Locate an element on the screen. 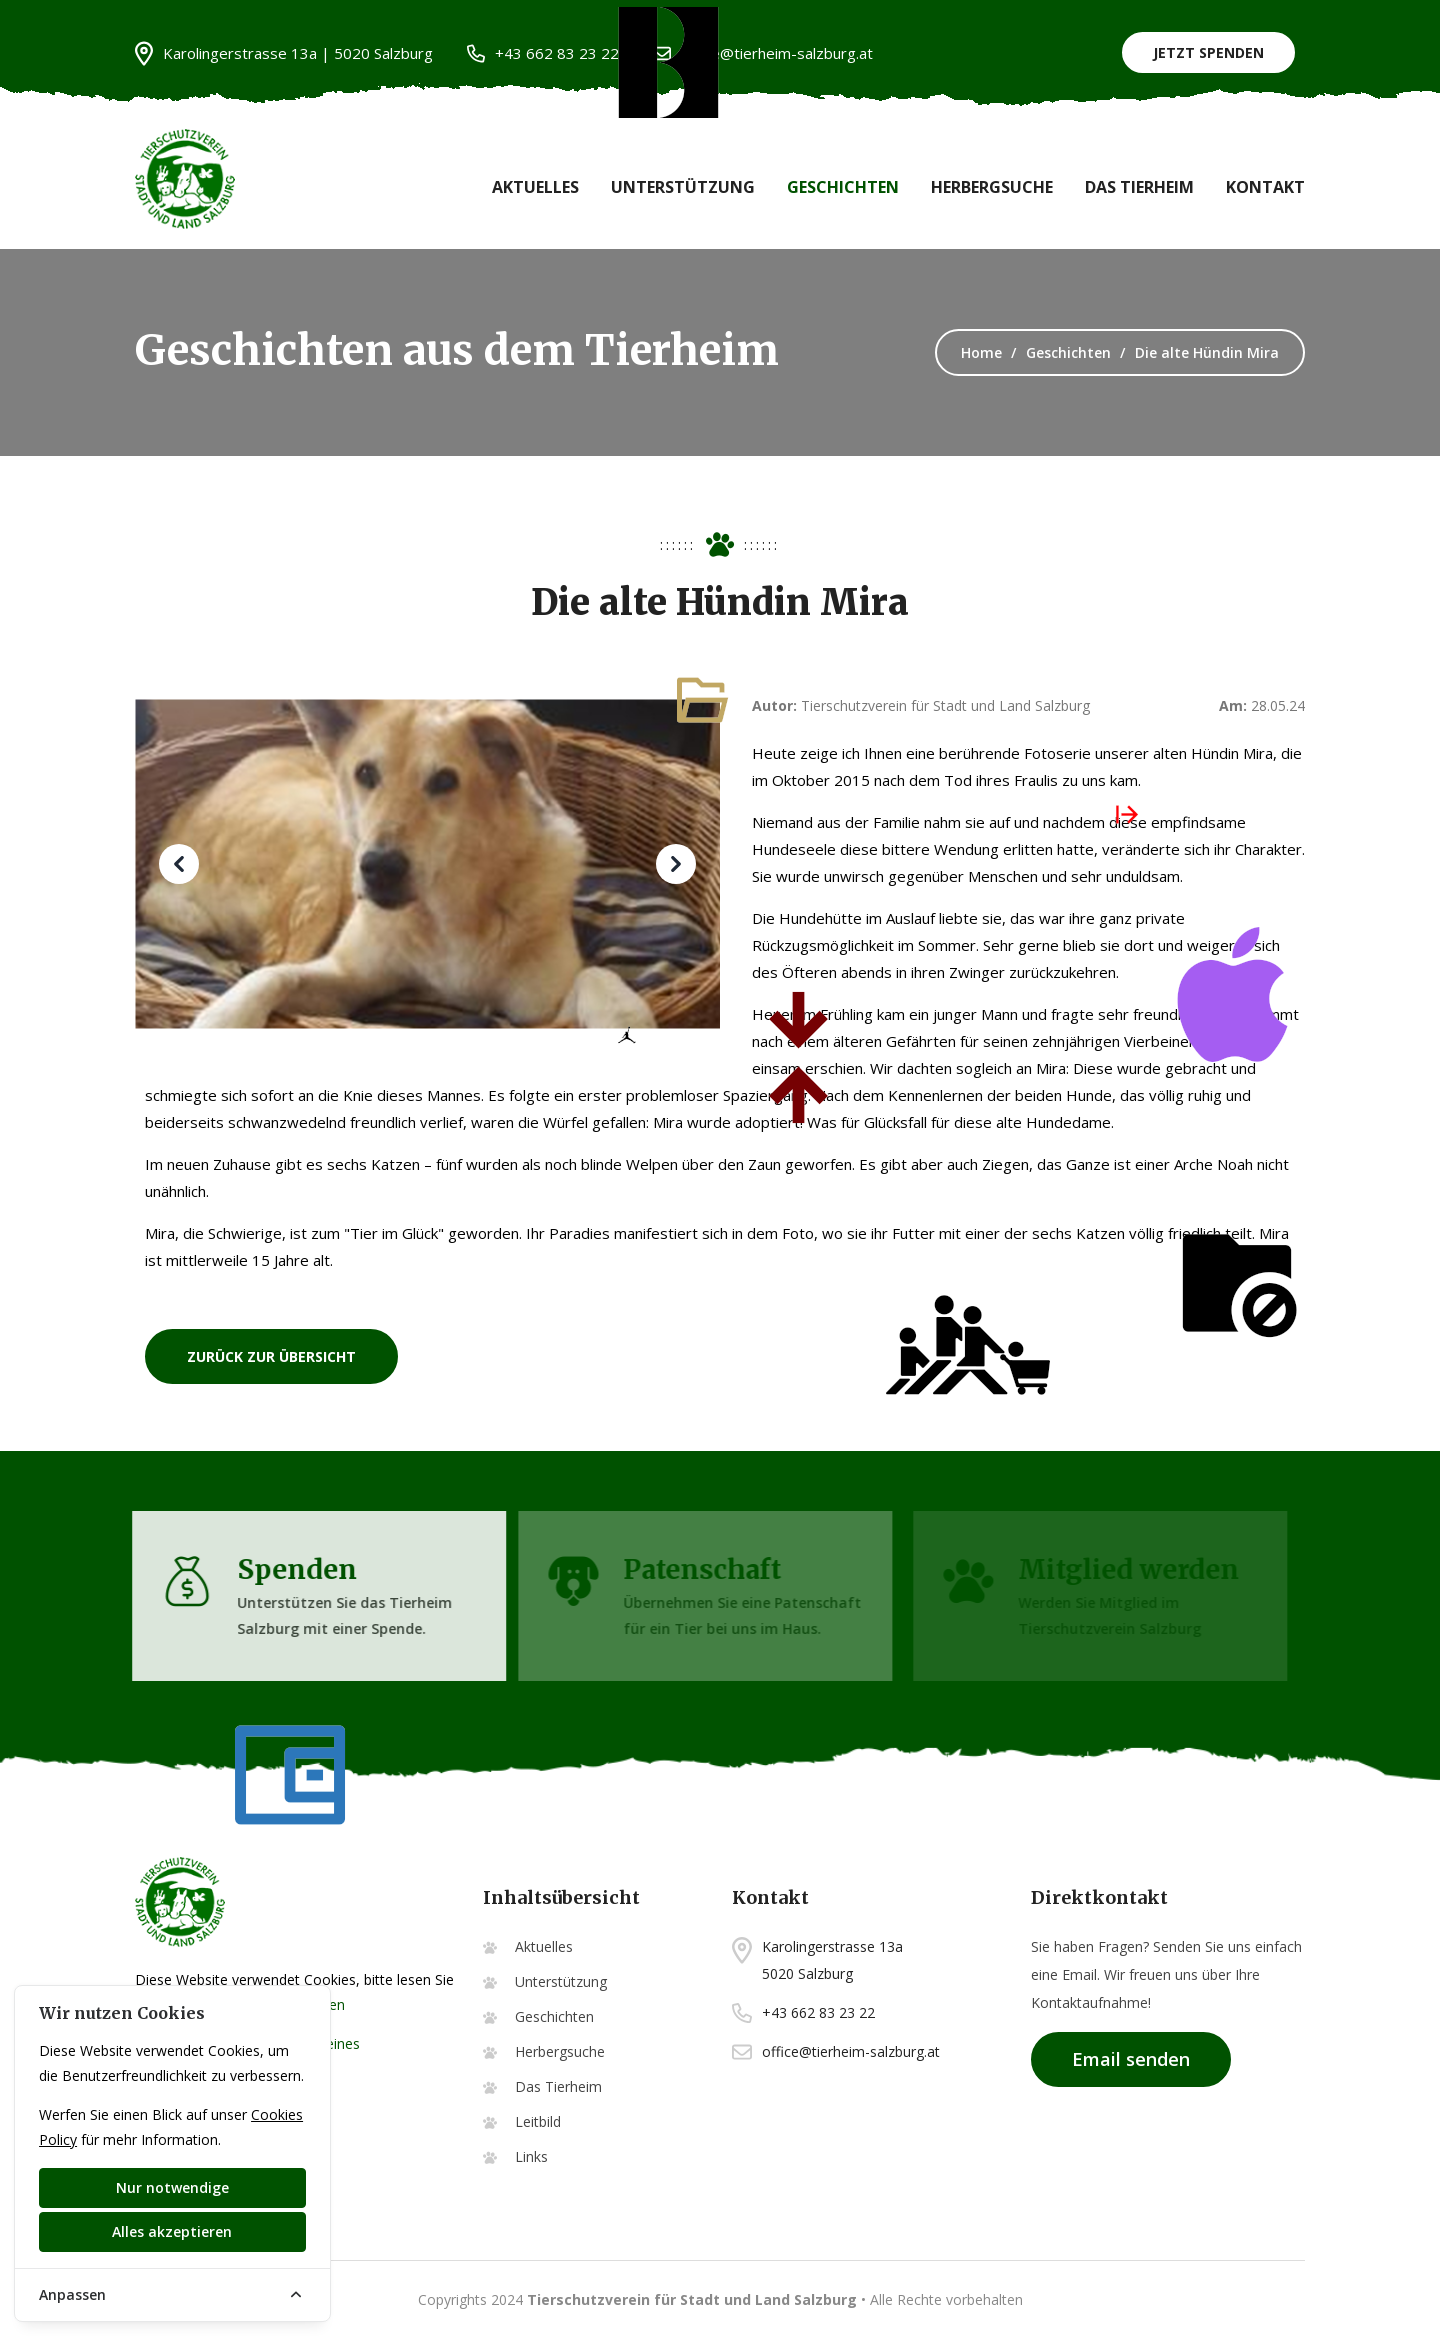 Image resolution: width=1440 pixels, height=2336 pixels. open the Backstage casting app is located at coordinates (668, 62).